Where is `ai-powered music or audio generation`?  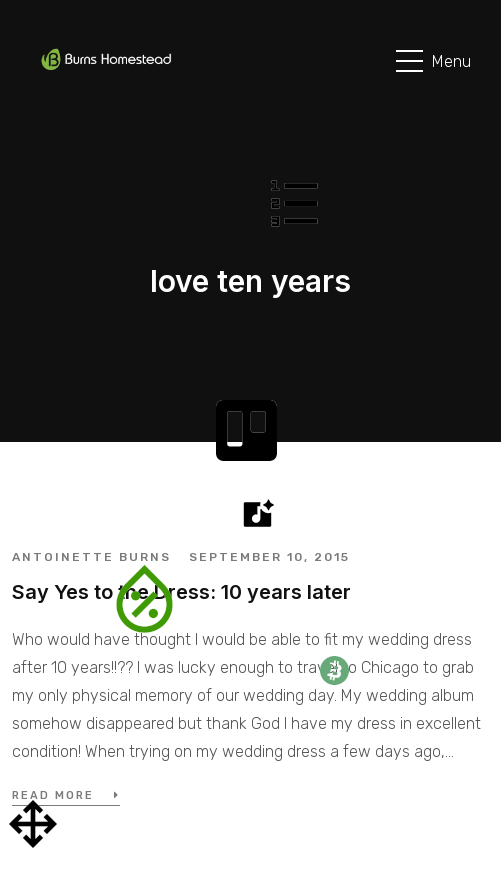
ai-powered music or audio generation is located at coordinates (257, 514).